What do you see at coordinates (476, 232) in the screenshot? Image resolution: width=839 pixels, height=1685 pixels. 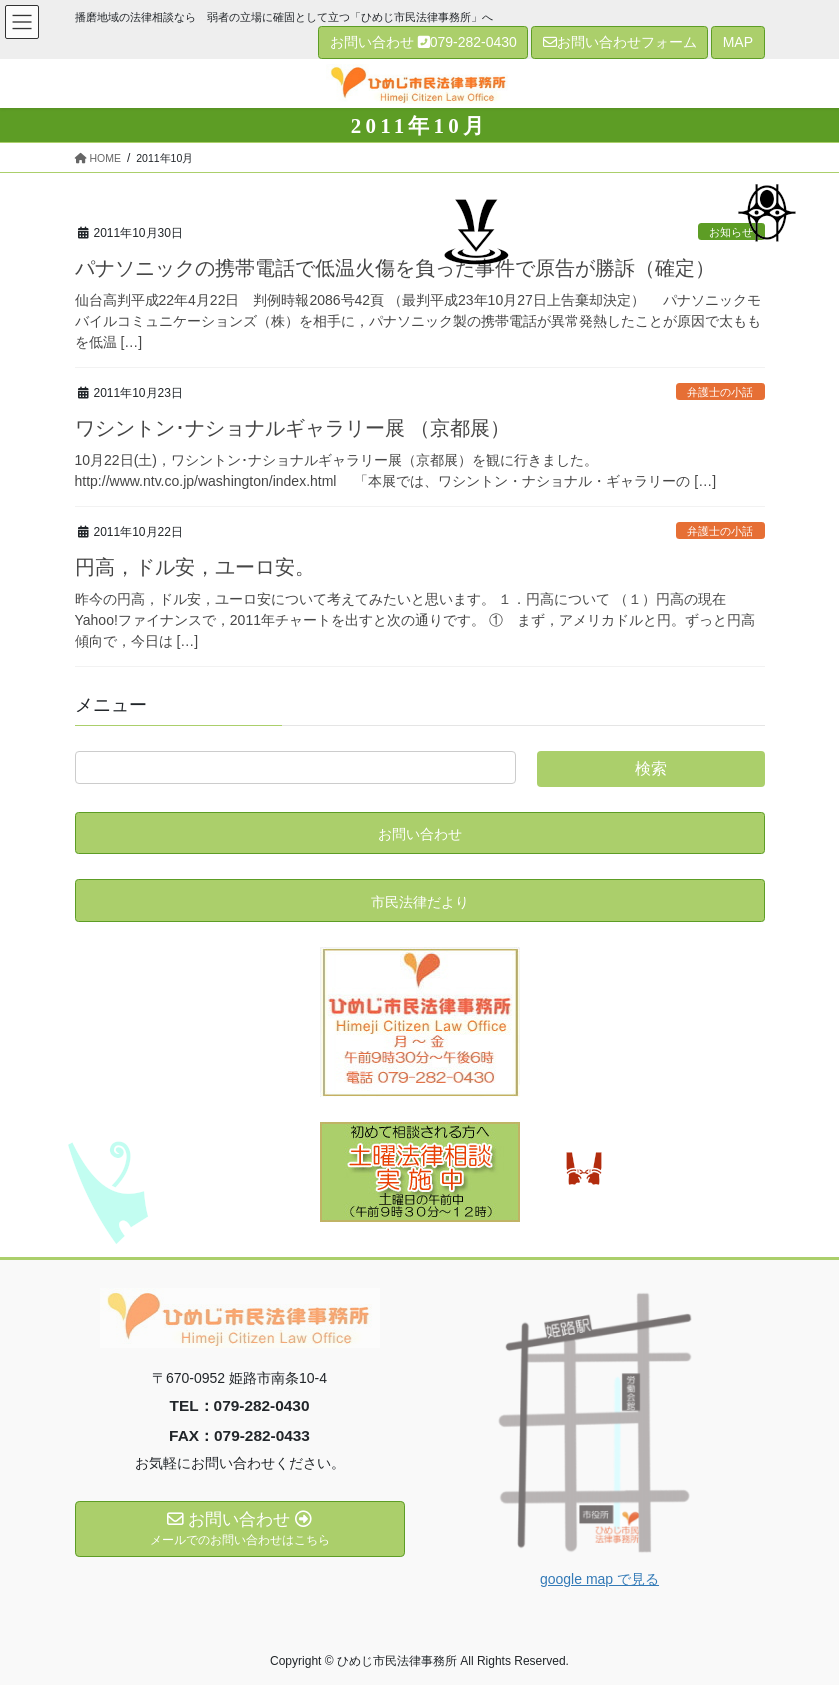 I see `indicates a drop zone or landing point` at bounding box center [476, 232].